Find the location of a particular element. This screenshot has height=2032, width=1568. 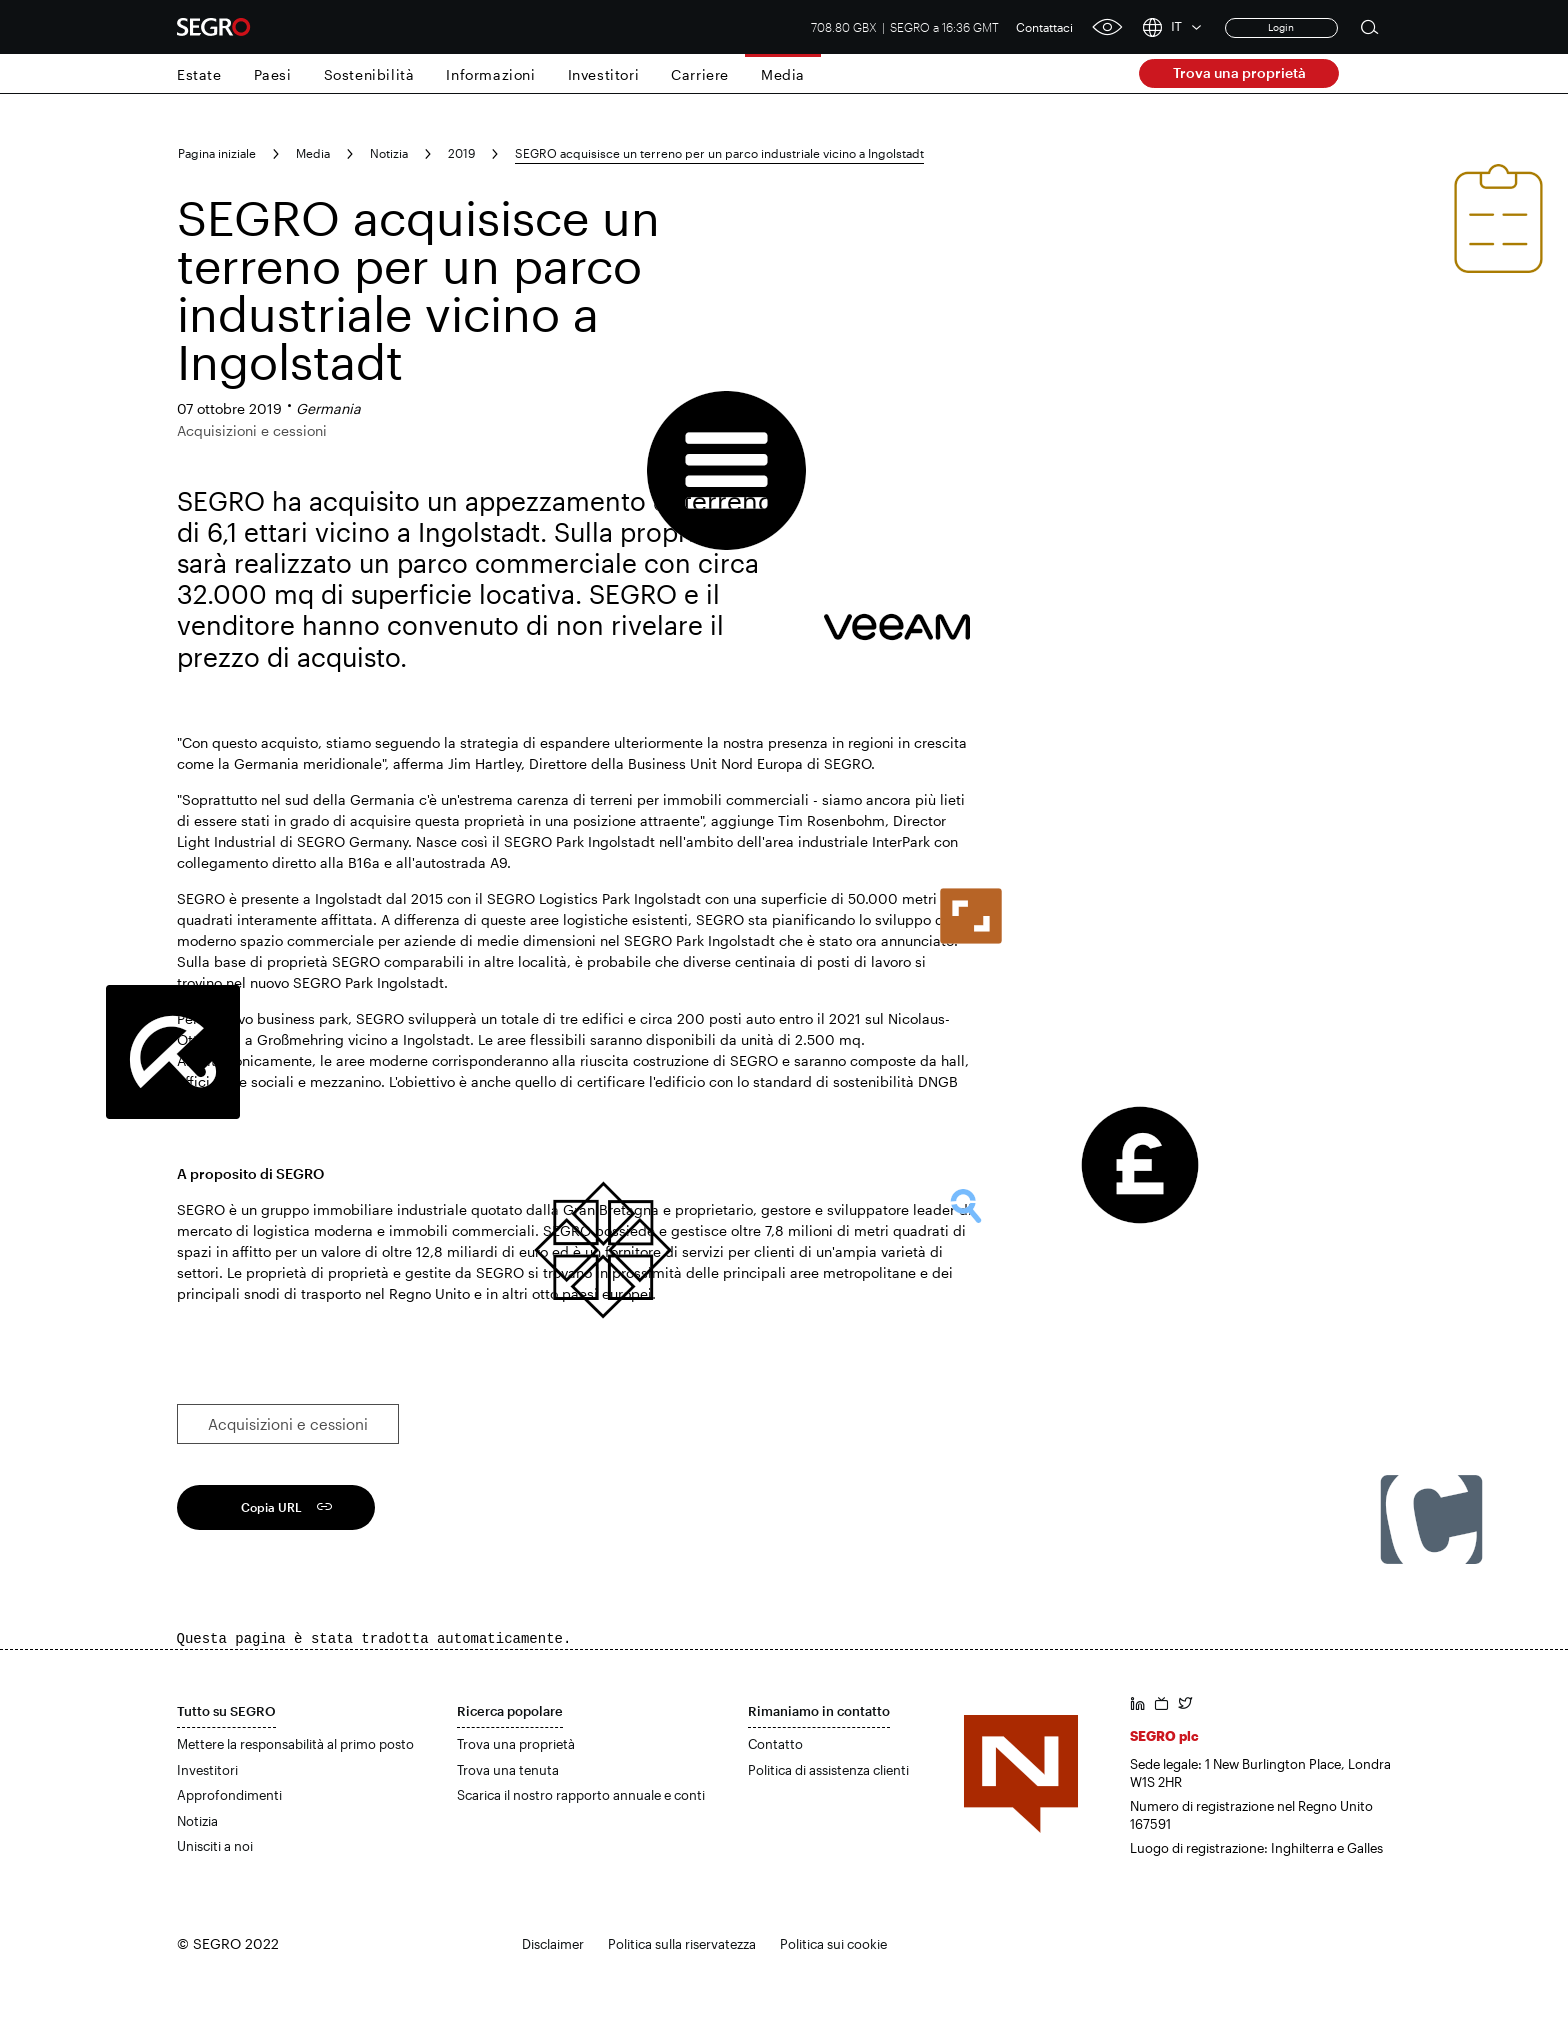

adjust aspect ratio settings is located at coordinates (971, 916).